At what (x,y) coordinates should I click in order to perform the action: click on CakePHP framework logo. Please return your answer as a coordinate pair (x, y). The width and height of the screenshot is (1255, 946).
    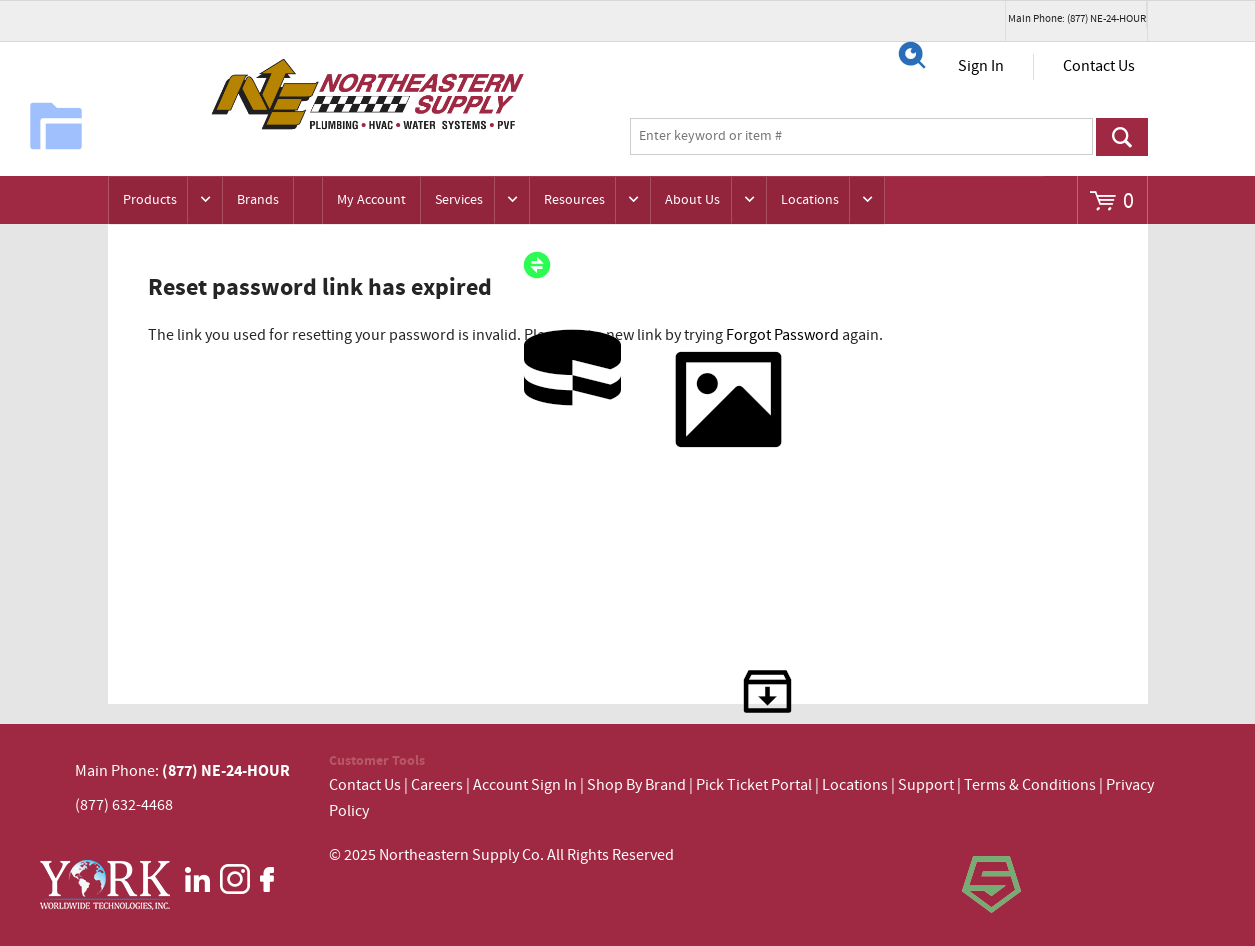
    Looking at the image, I should click on (572, 367).